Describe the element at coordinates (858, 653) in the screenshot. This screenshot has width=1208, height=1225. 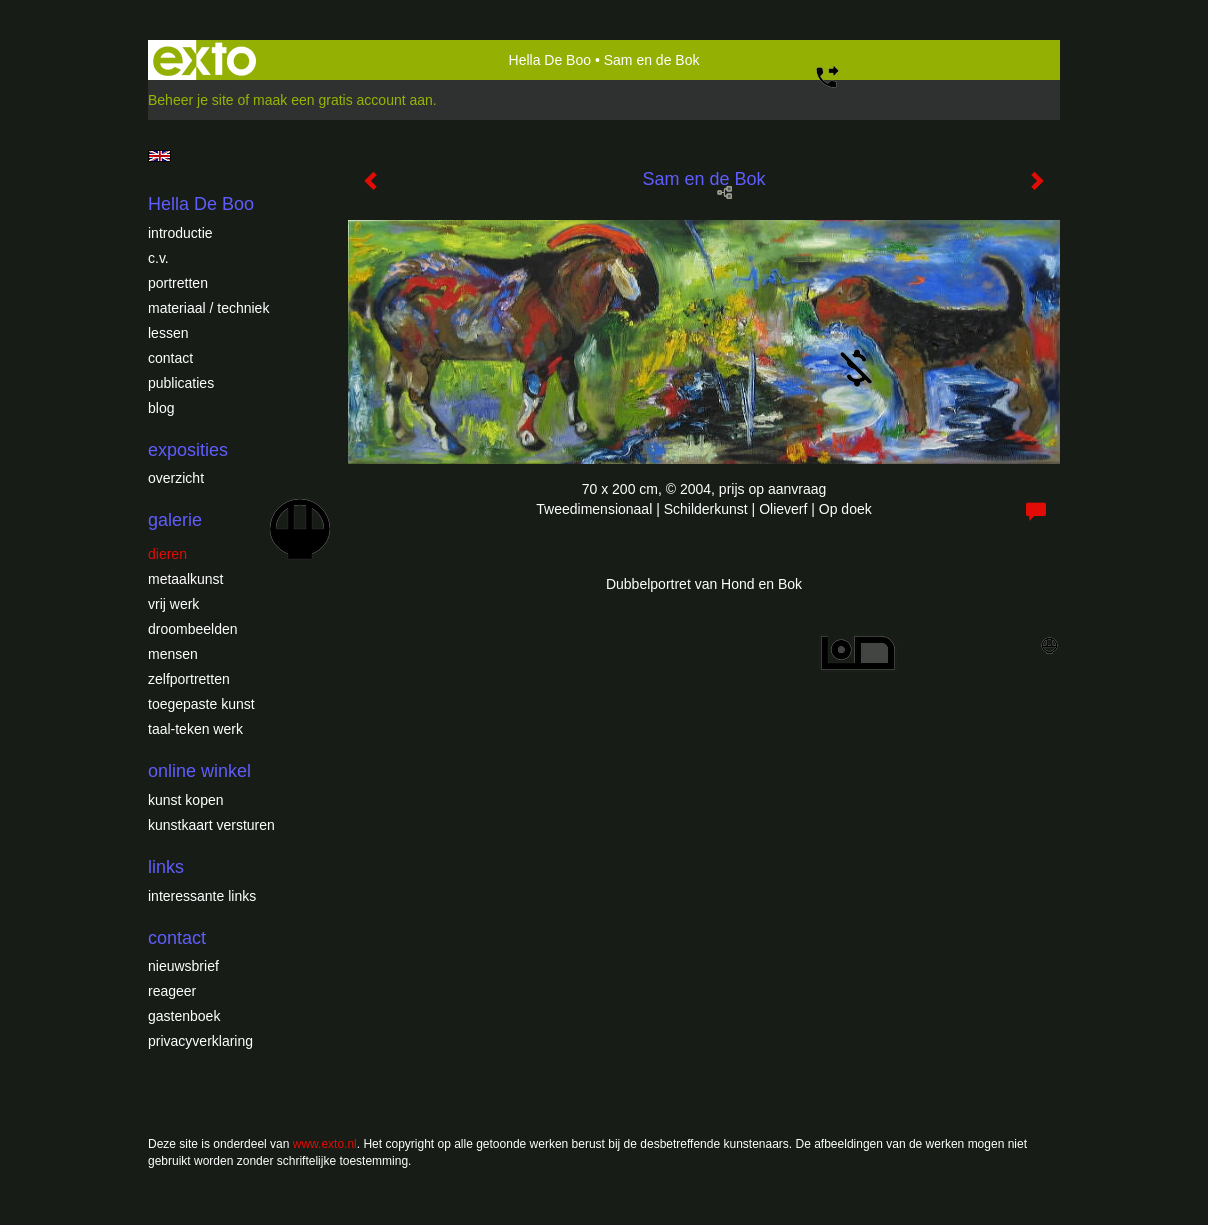
I see `select a first-class or business suite seat` at that location.